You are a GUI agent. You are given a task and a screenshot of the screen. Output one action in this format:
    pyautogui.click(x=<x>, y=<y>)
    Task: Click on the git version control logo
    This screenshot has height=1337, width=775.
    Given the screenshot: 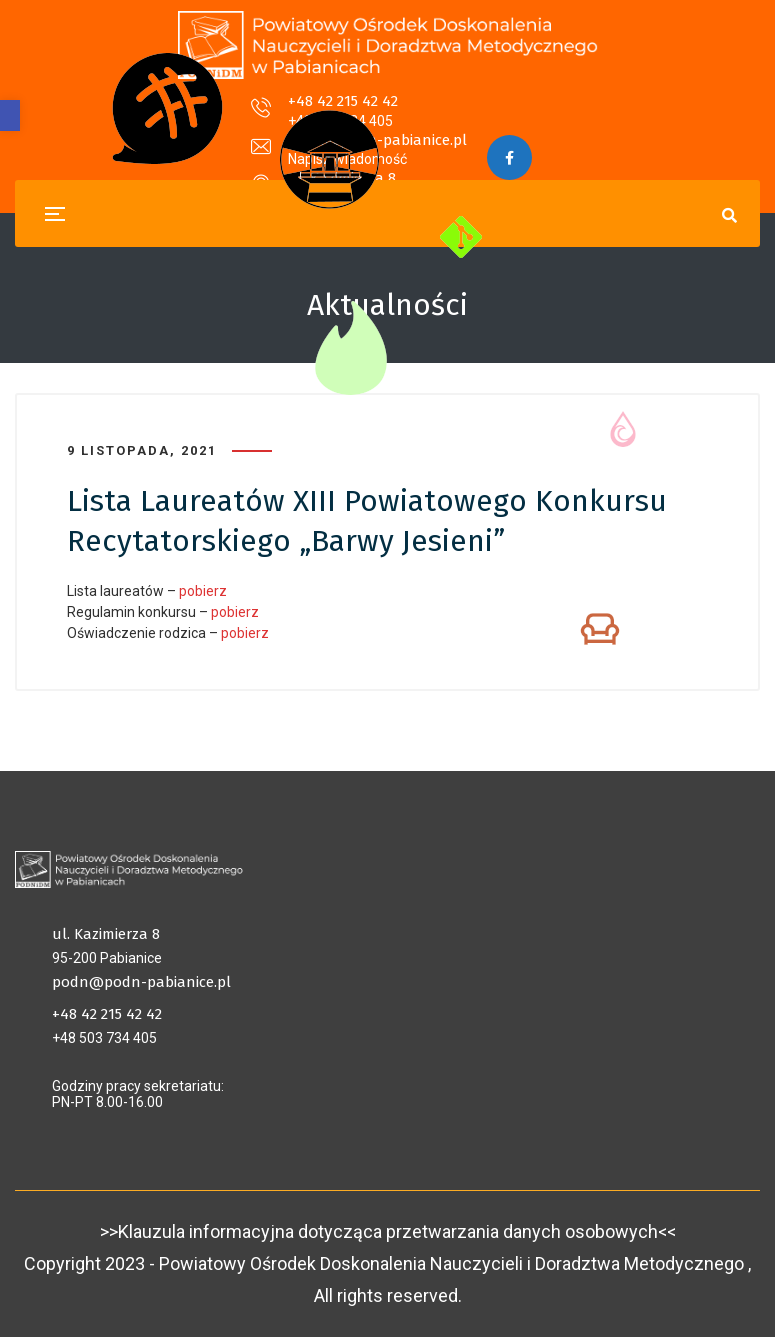 What is the action you would take?
    pyautogui.click(x=461, y=237)
    